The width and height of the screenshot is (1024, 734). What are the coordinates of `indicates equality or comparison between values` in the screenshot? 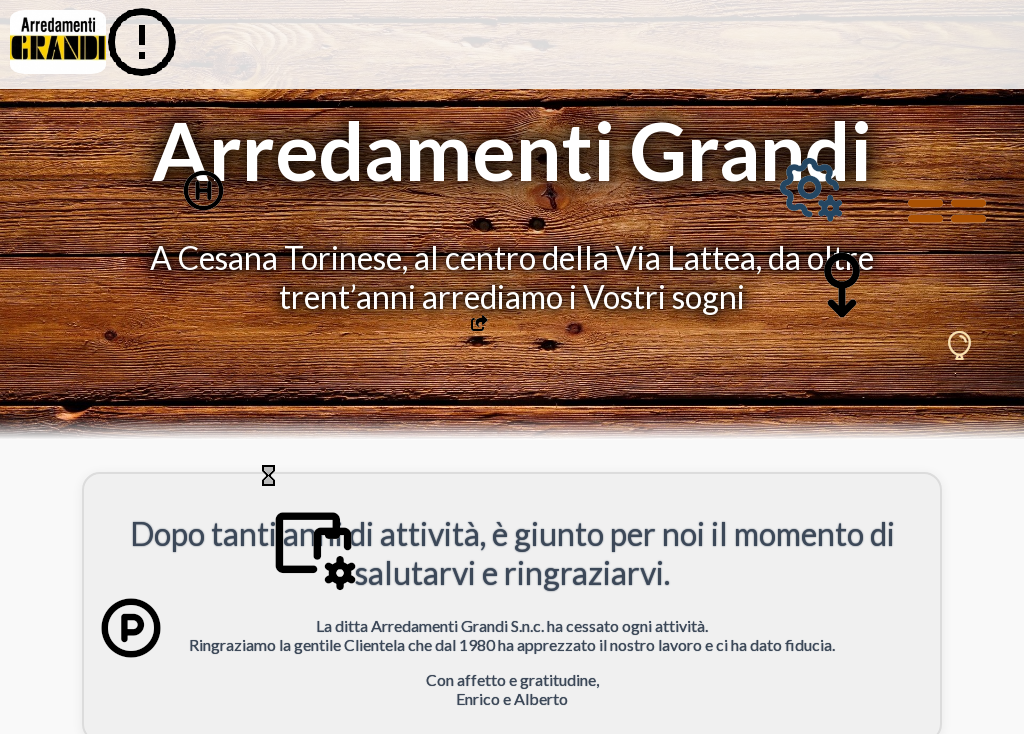 It's located at (947, 211).